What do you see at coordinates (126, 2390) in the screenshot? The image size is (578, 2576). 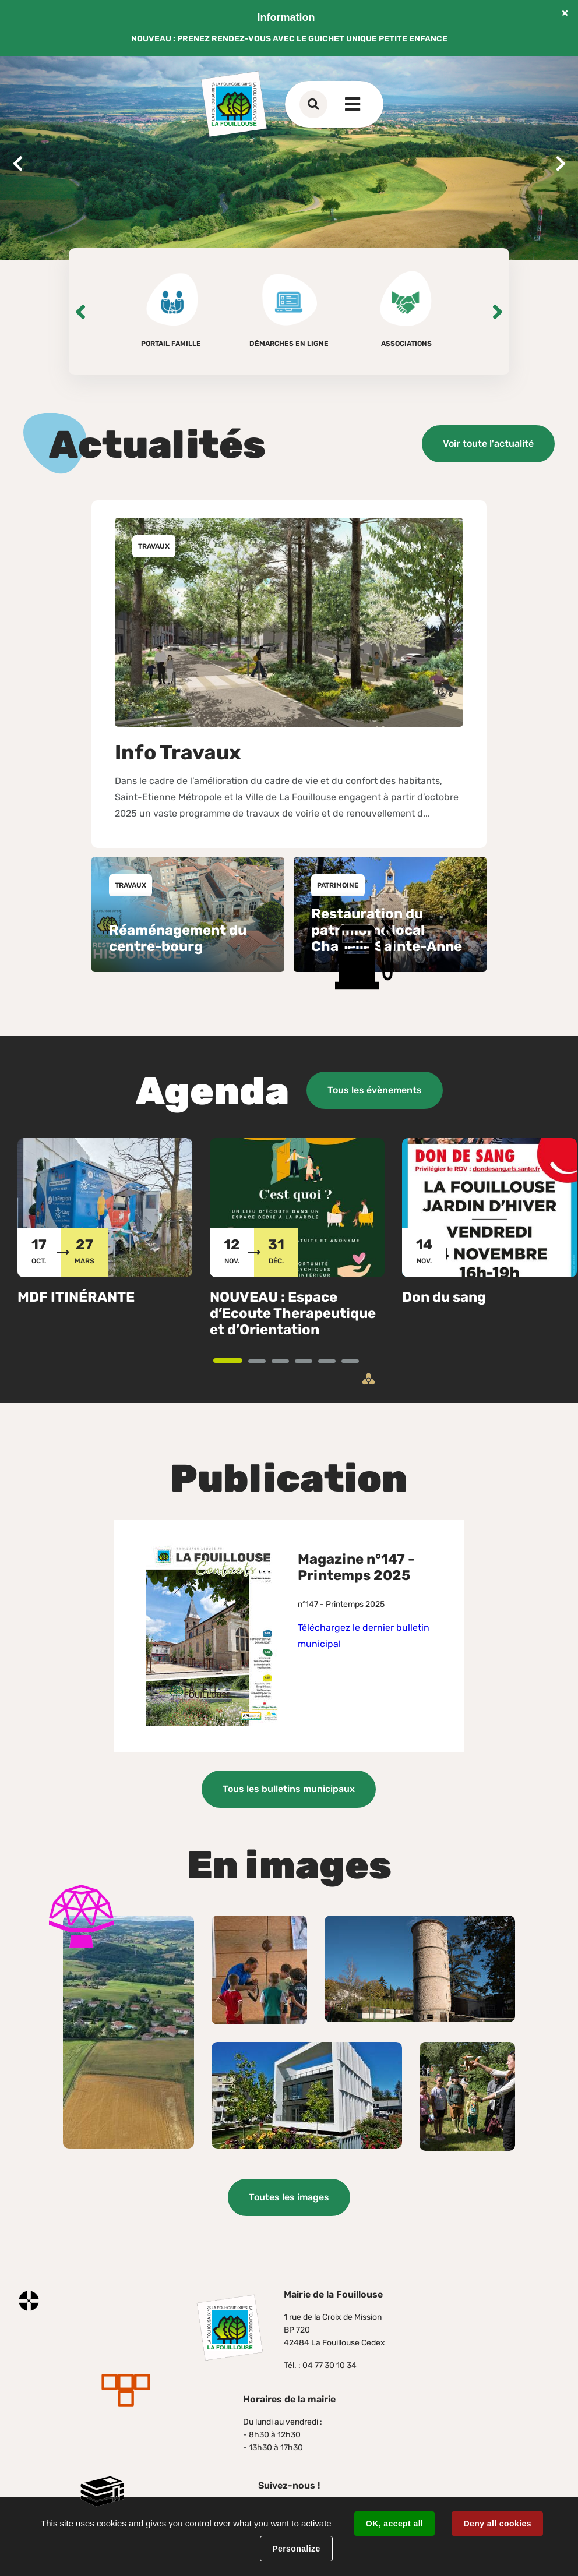 I see `place a t-shaped tetris block` at bounding box center [126, 2390].